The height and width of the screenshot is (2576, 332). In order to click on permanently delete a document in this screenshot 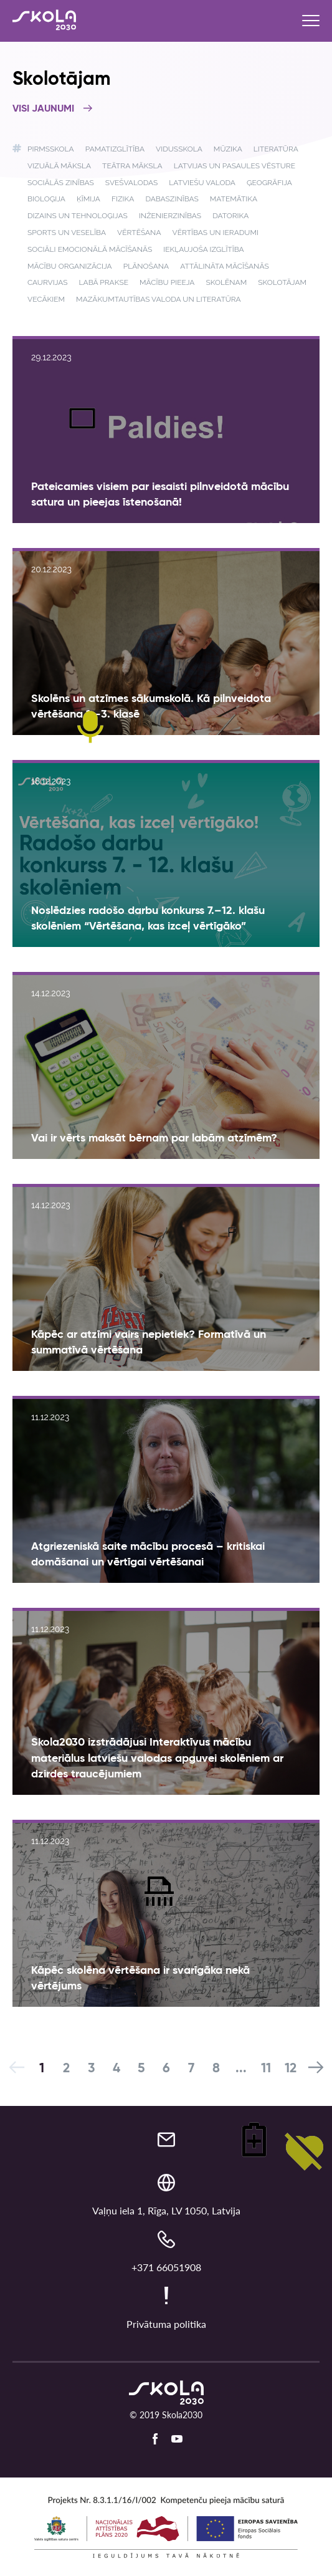, I will do `click(159, 1891)`.